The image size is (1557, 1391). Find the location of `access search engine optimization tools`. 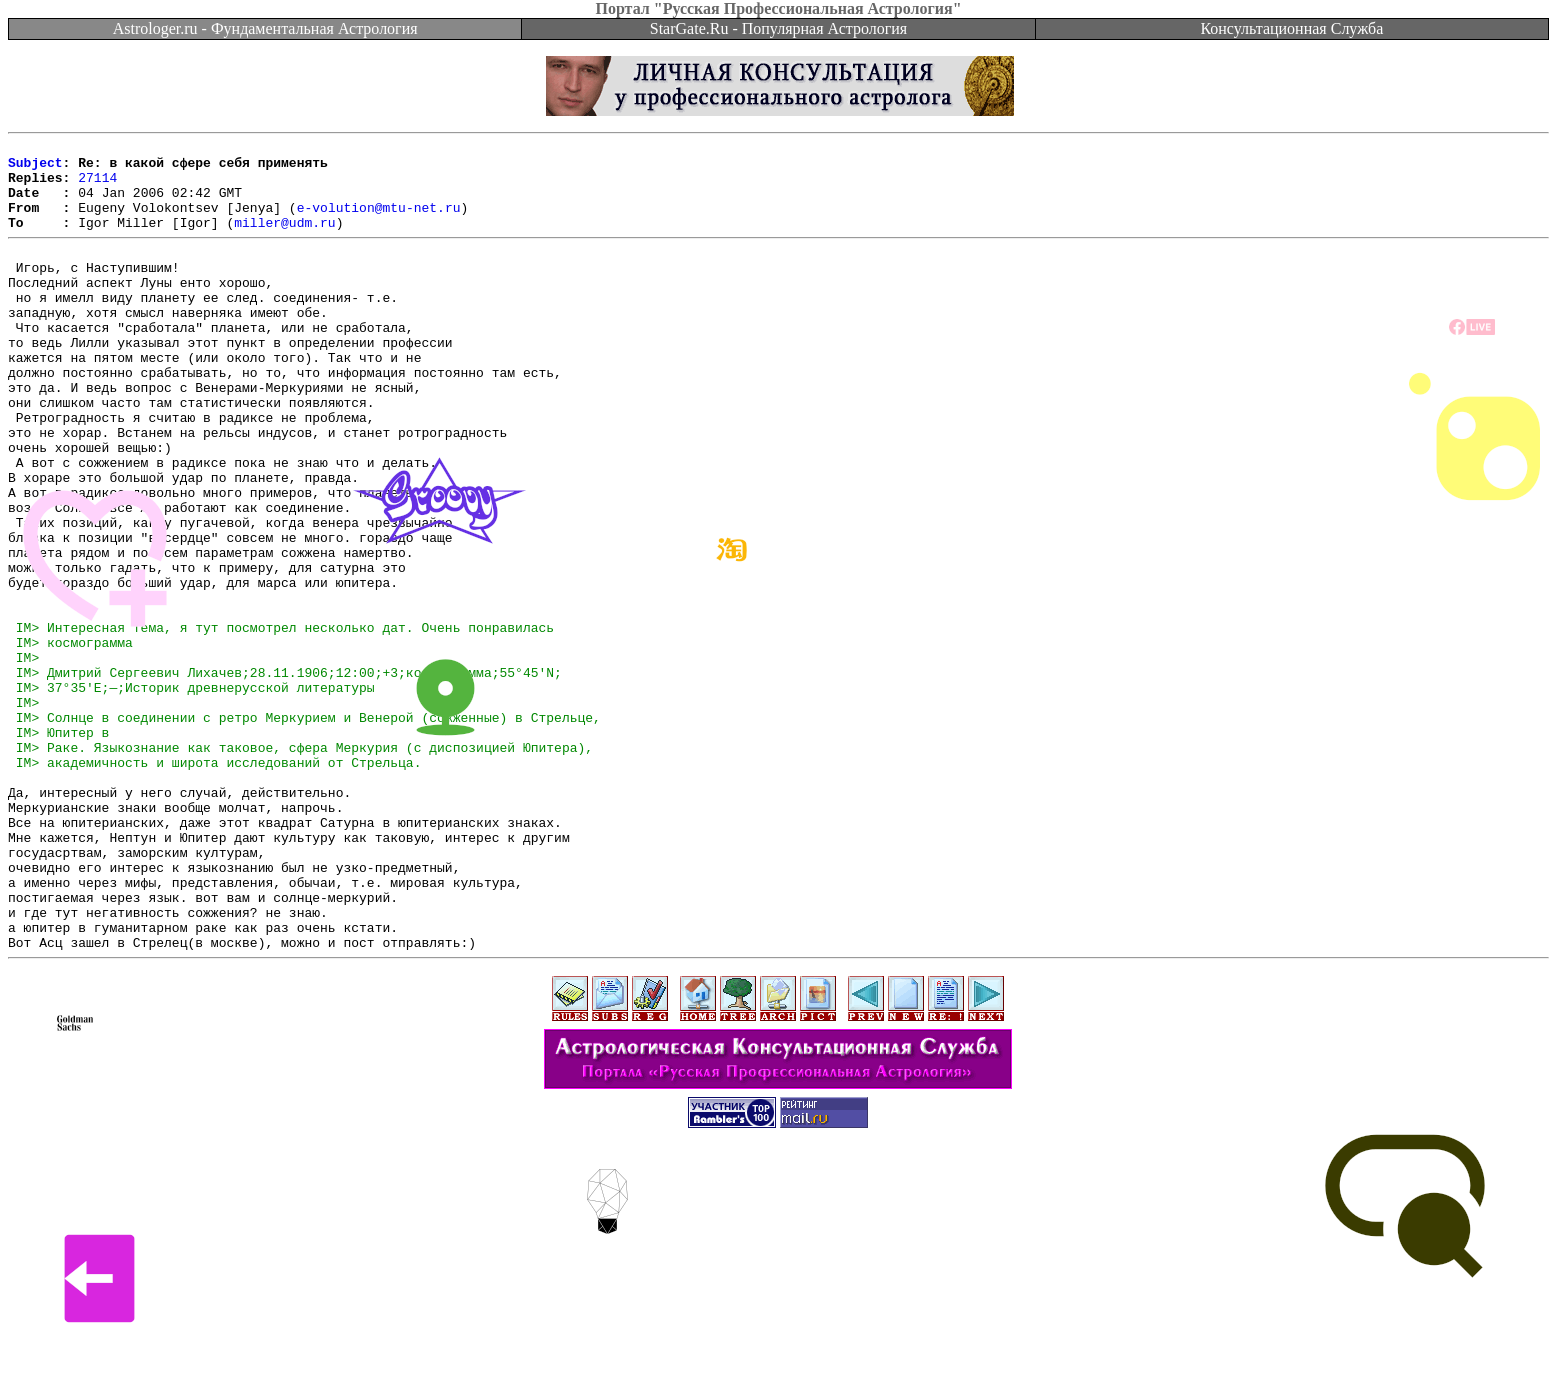

access search engine optimization tools is located at coordinates (1405, 1200).